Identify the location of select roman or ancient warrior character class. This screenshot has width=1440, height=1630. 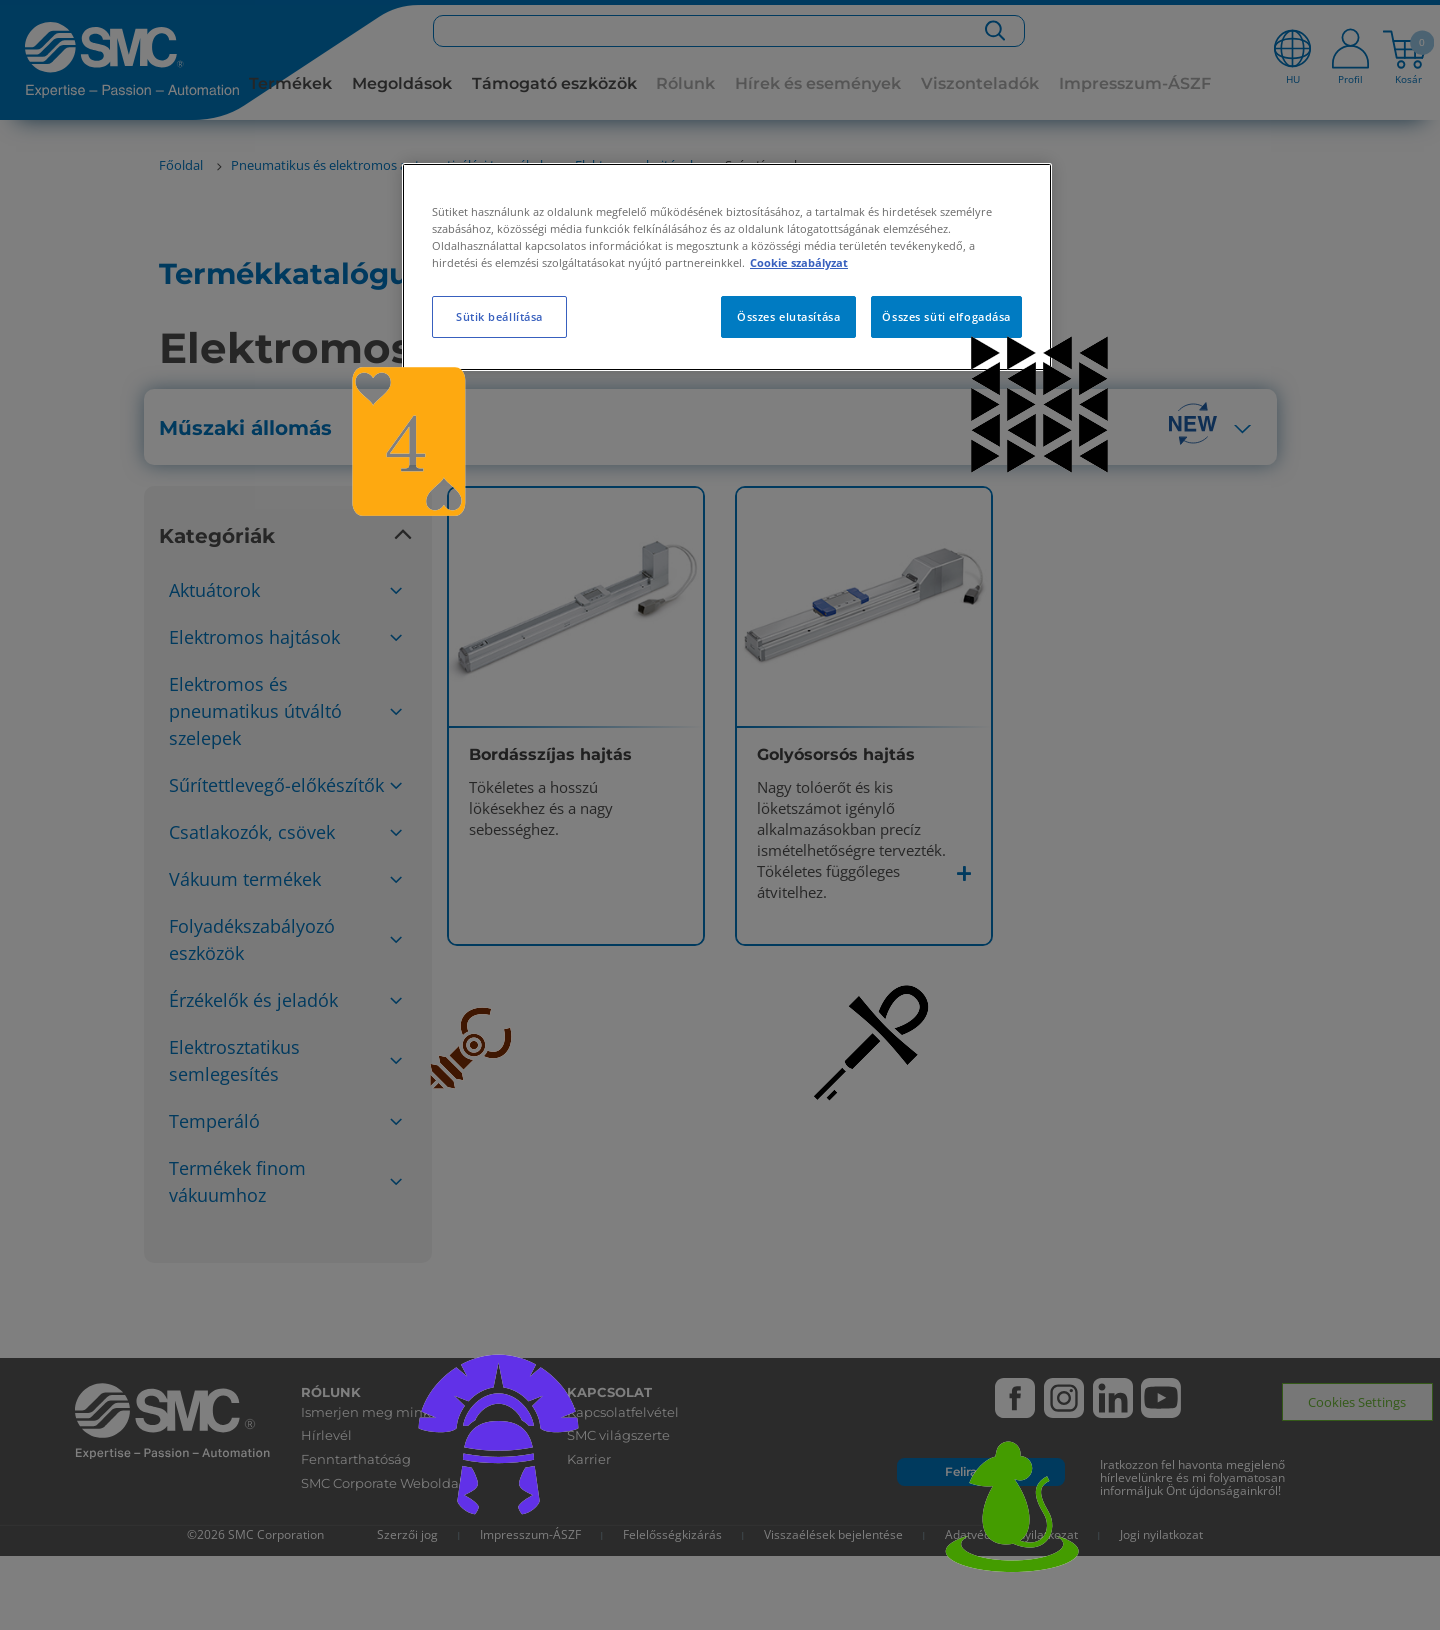
(498, 1434).